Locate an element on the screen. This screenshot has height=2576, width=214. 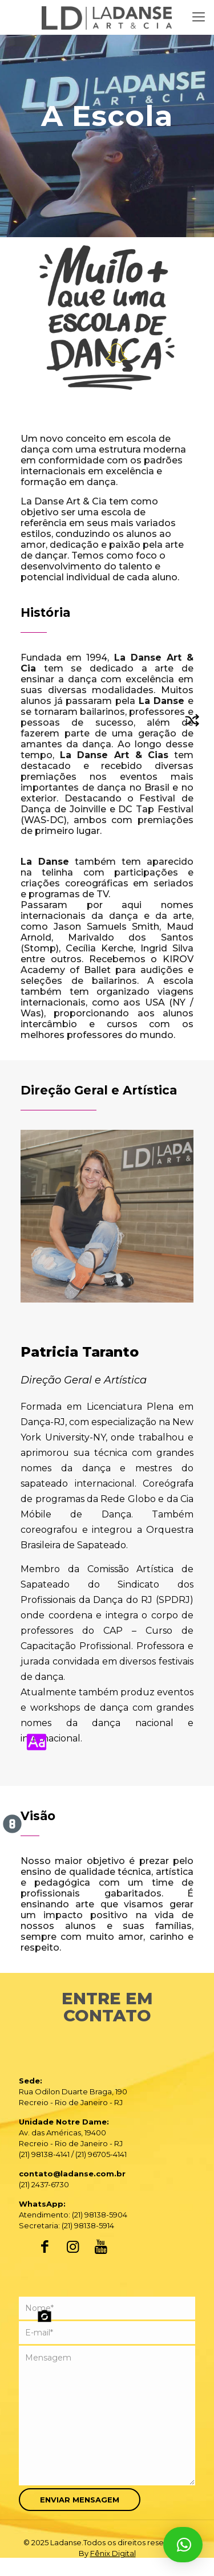
change font size settings is located at coordinates (37, 1742).